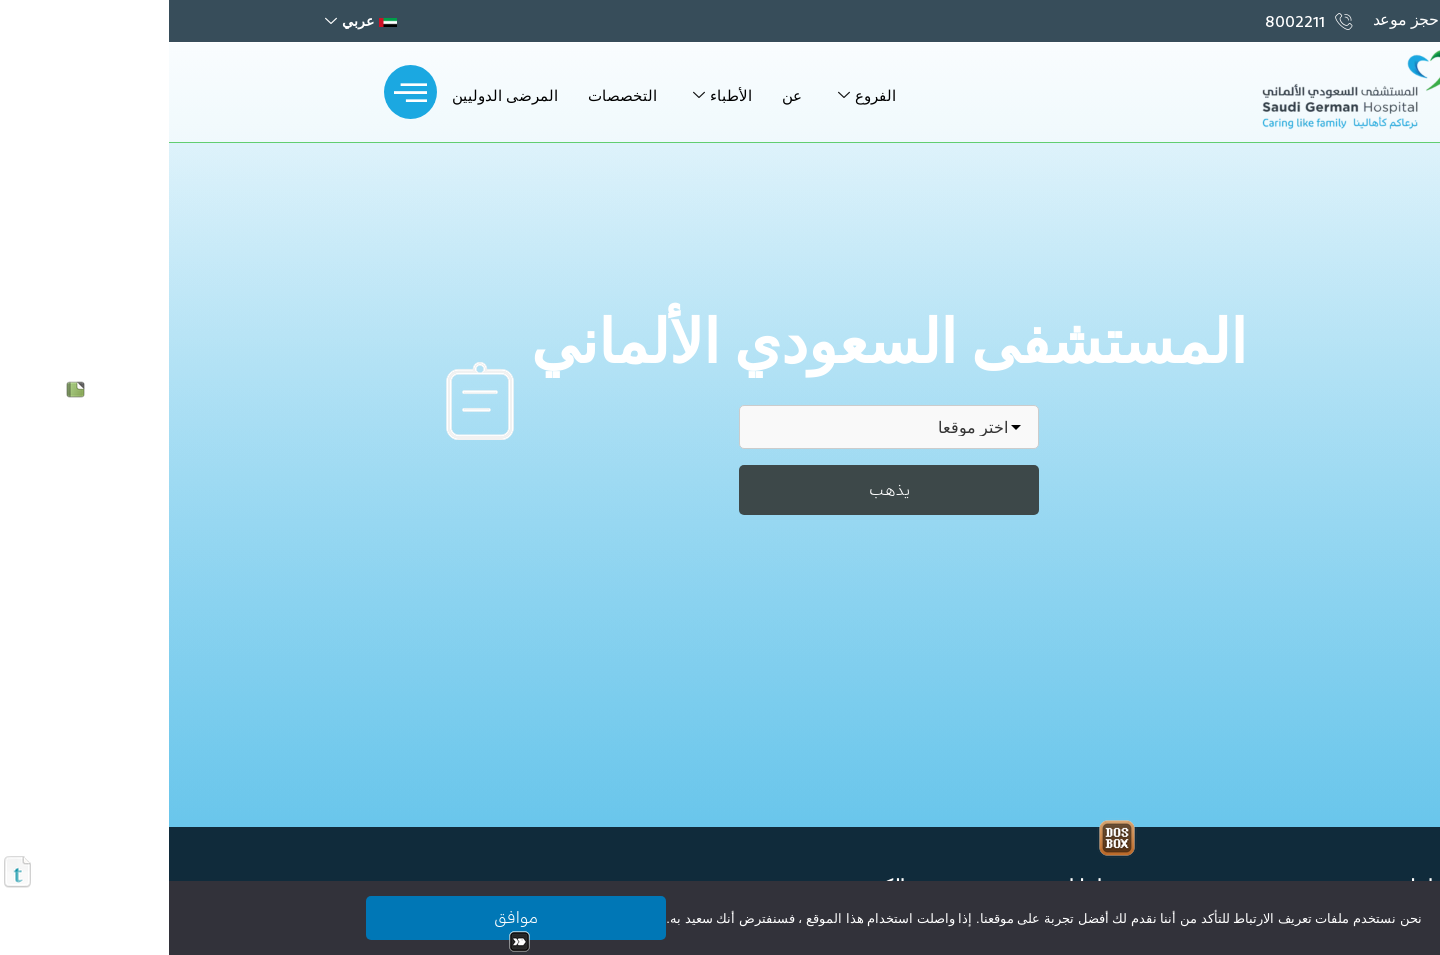  What do you see at coordinates (75, 389) in the screenshot?
I see `change desktop wallpaper settings` at bounding box center [75, 389].